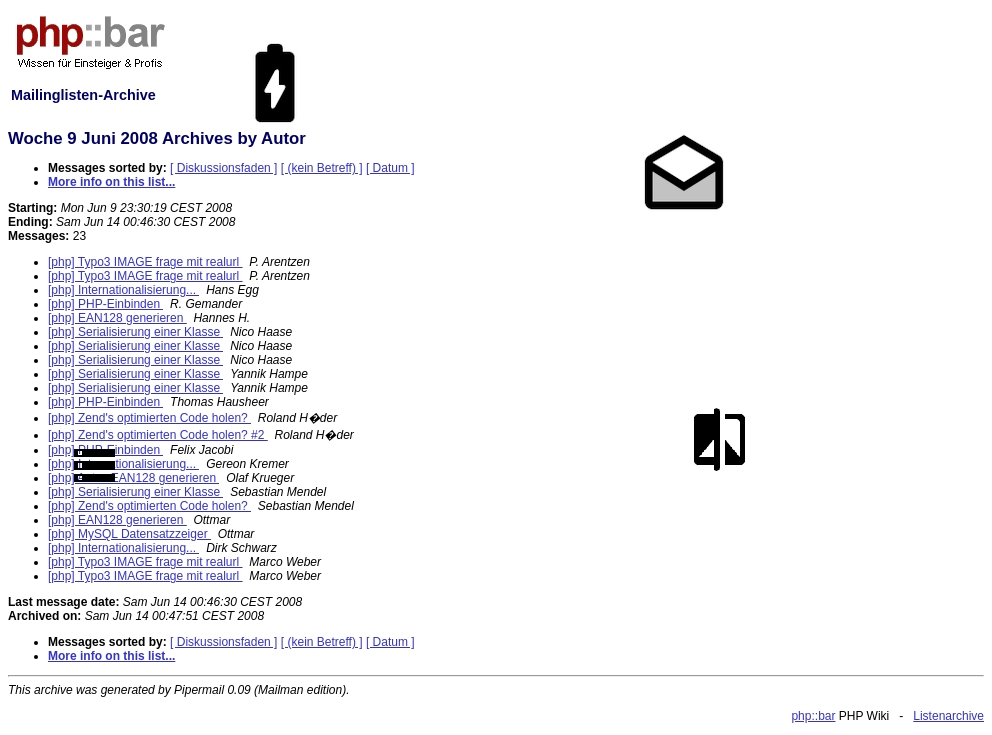  What do you see at coordinates (684, 178) in the screenshot?
I see `view drafts or unsent messages` at bounding box center [684, 178].